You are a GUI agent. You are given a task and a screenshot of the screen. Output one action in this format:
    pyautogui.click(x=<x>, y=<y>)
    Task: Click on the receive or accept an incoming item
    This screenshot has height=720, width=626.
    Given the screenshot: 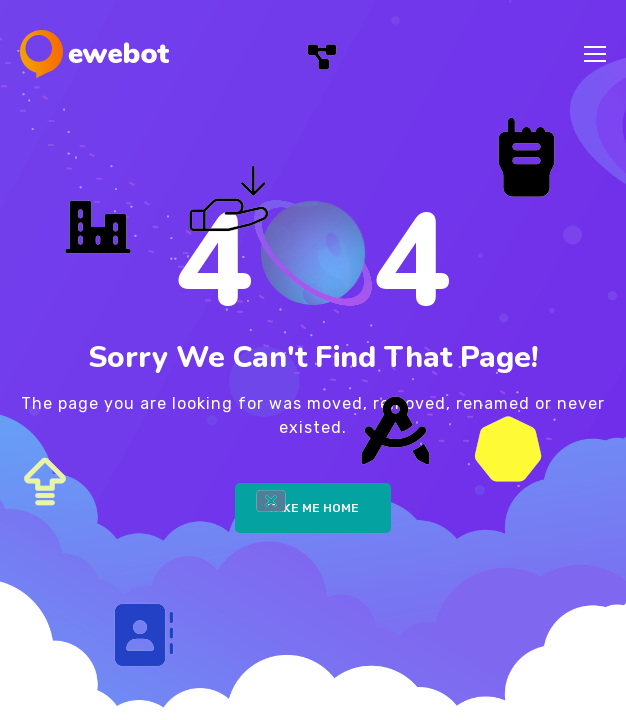 What is the action you would take?
    pyautogui.click(x=231, y=202)
    